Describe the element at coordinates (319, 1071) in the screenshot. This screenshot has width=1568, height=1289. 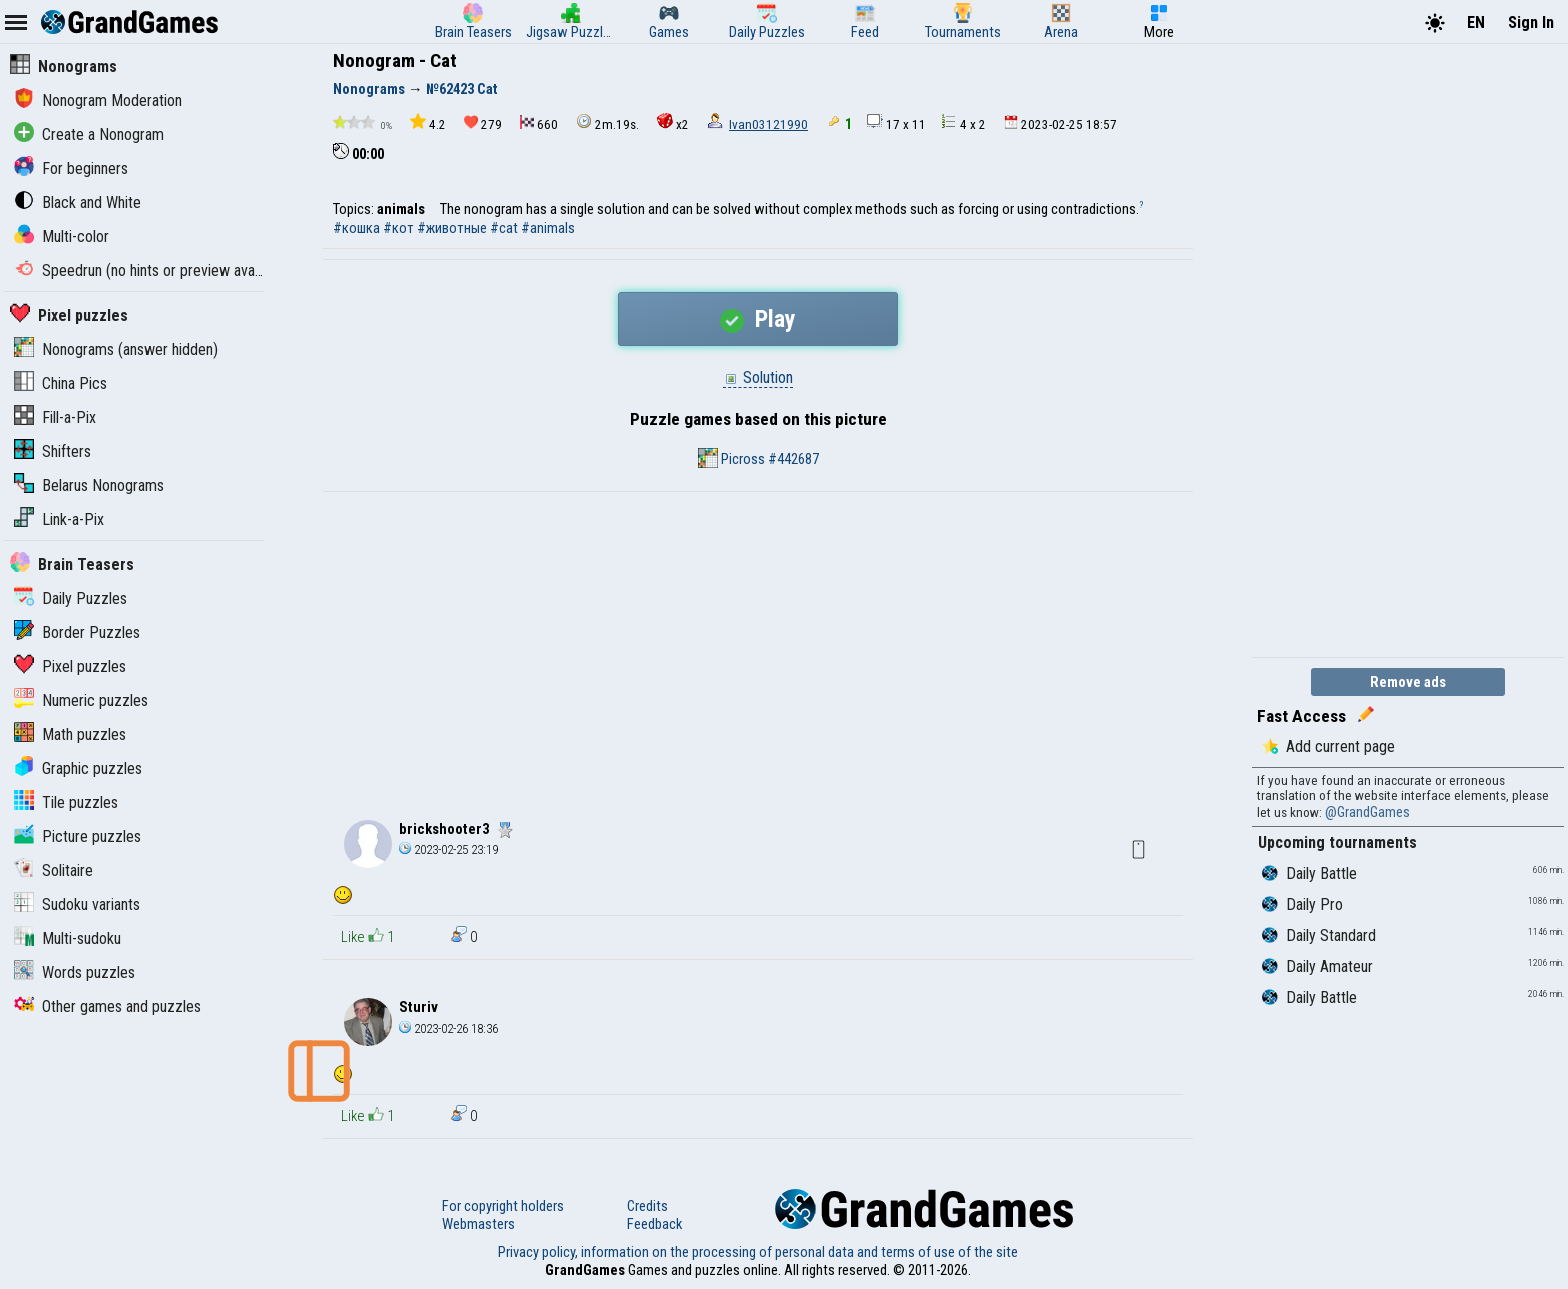
I see `toggle the left sidebar panel` at that location.